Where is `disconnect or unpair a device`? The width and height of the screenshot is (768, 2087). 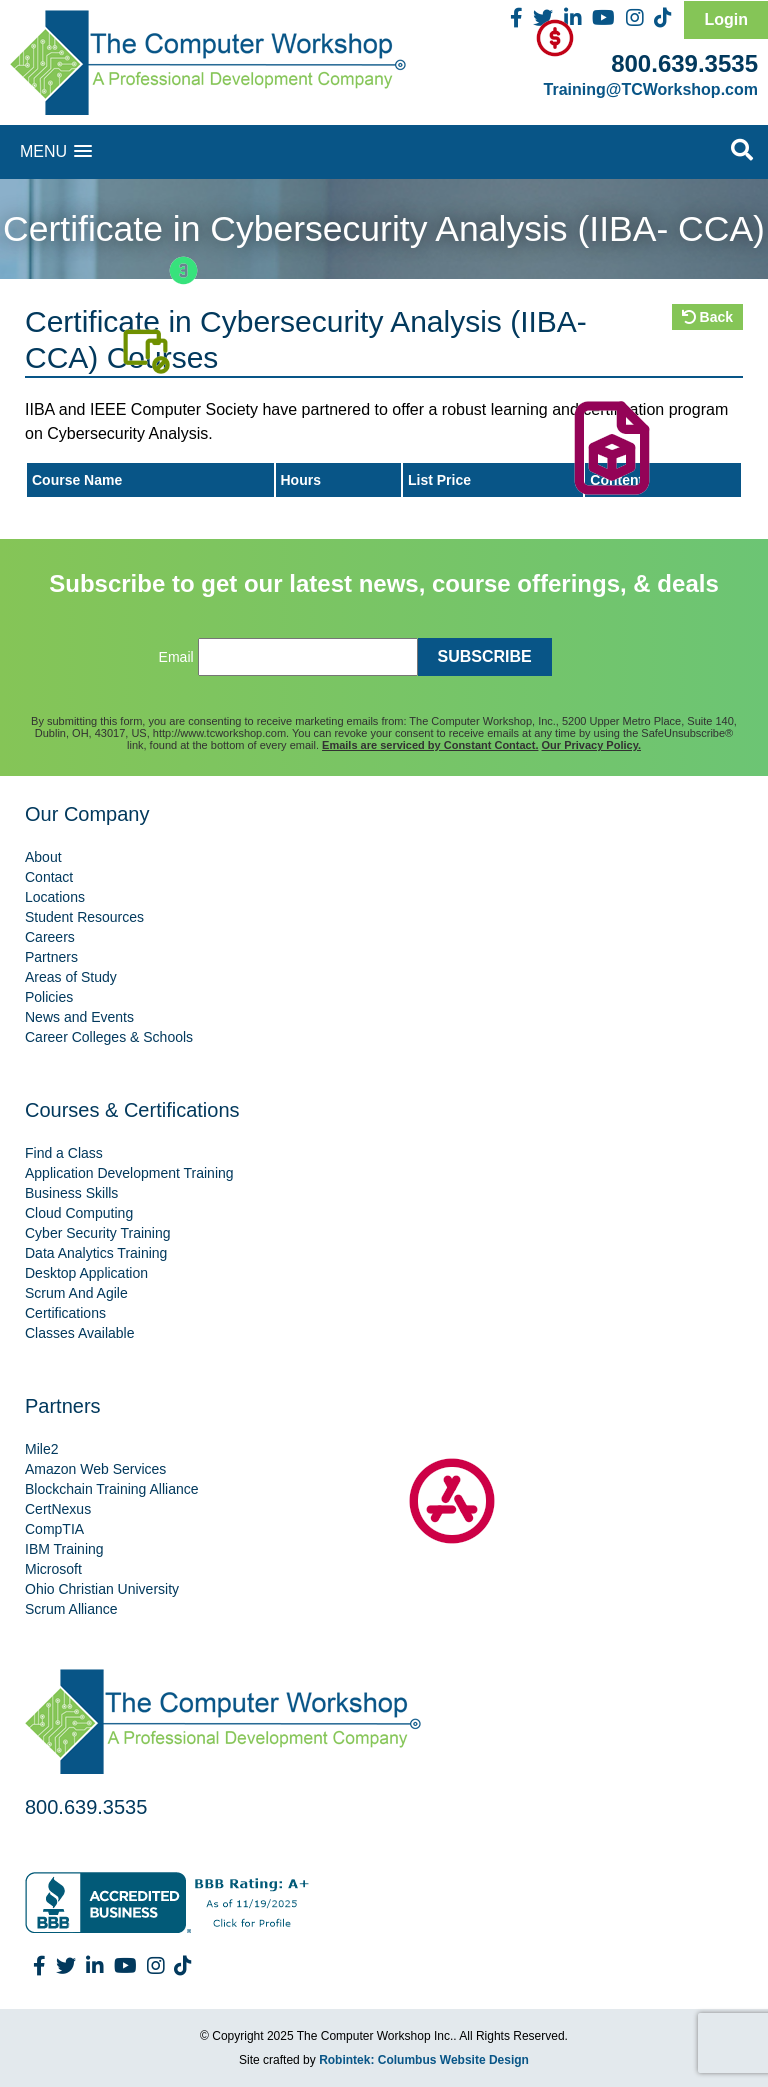 disconnect or unpair a device is located at coordinates (145, 349).